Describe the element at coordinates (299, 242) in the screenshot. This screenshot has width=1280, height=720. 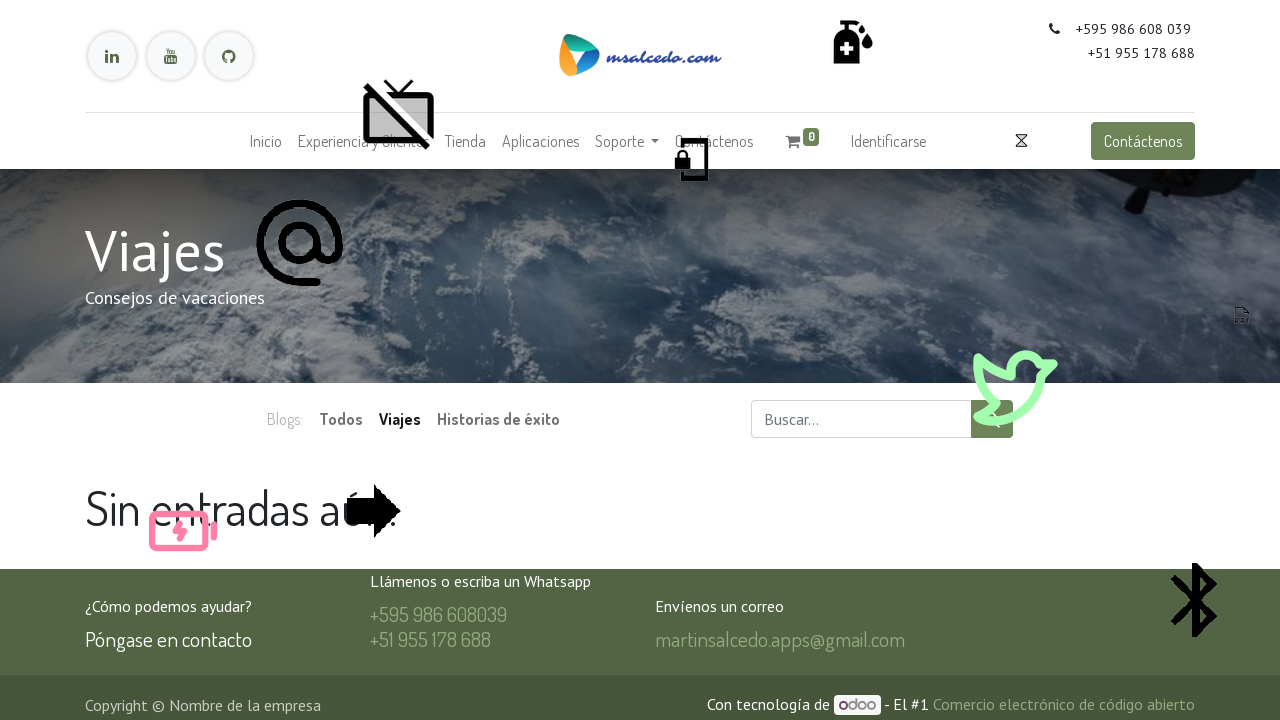
I see `enter or view email address` at that location.